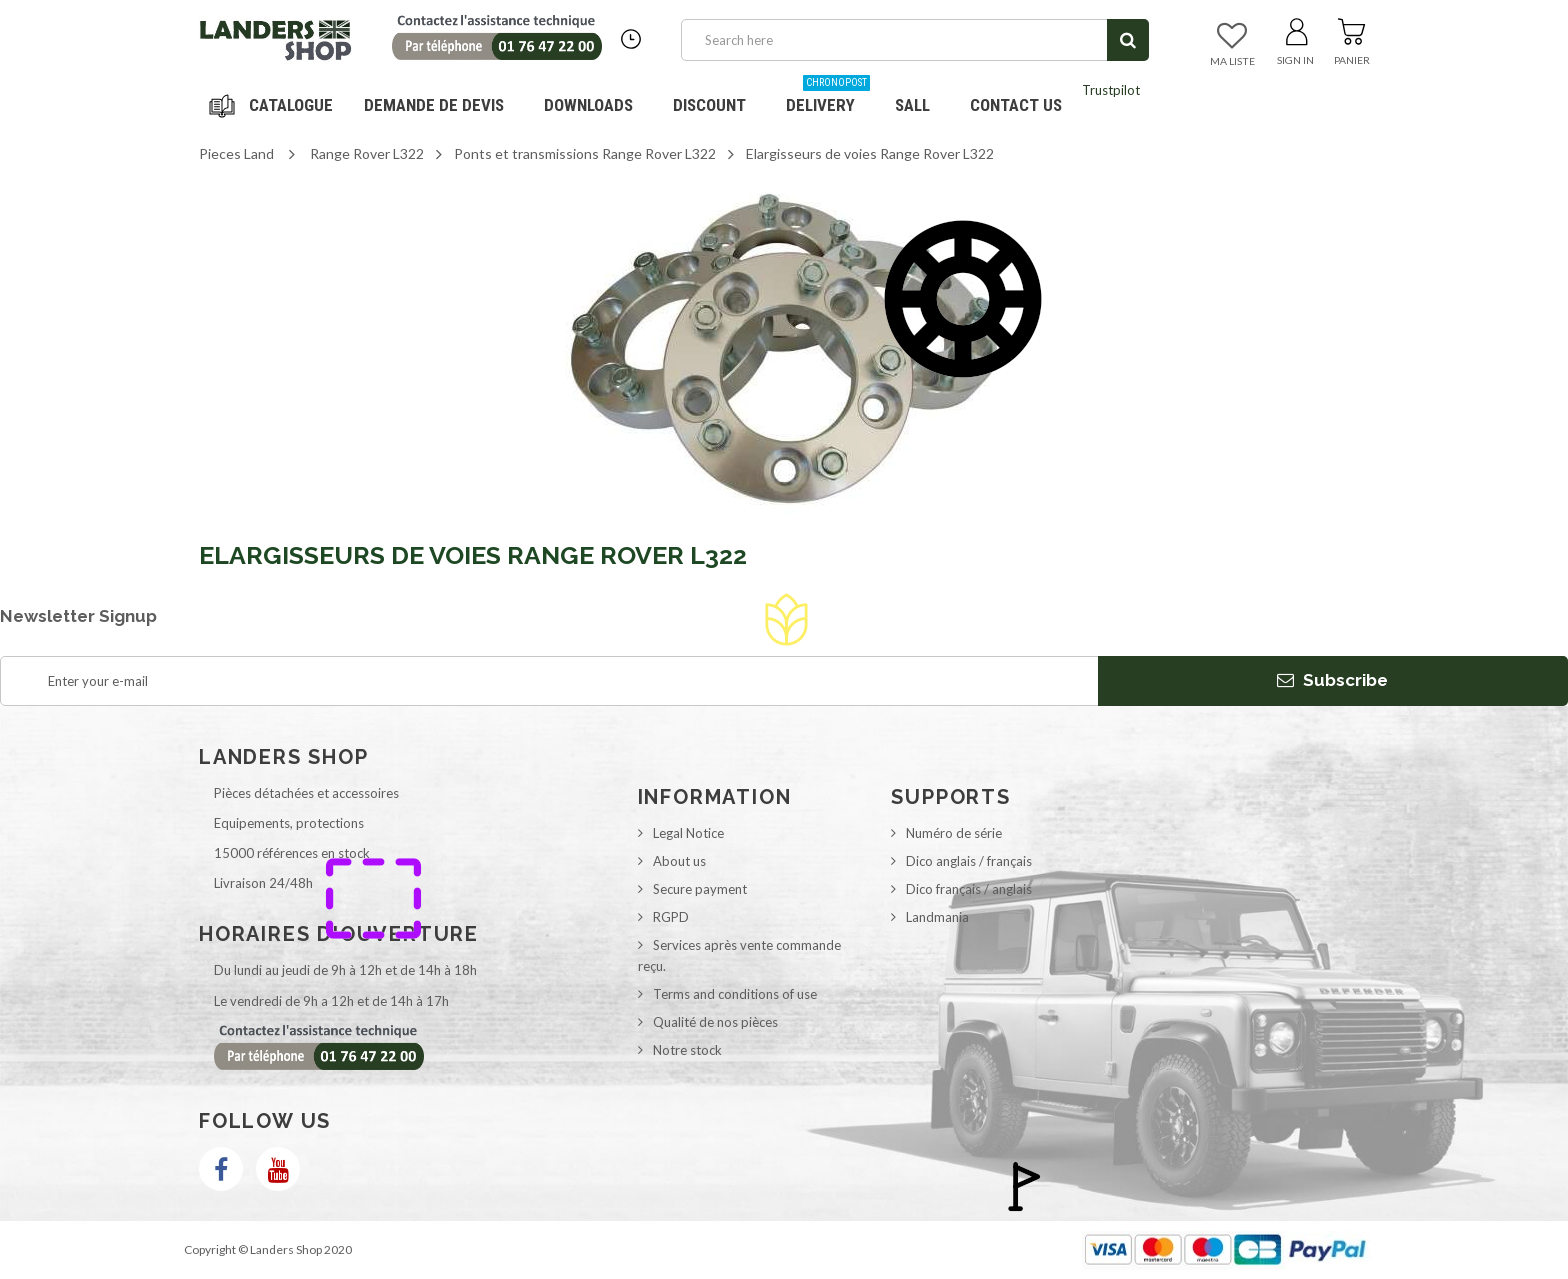 The image size is (1568, 1279). I want to click on flag or mark an item for follow-up, so click(1020, 1186).